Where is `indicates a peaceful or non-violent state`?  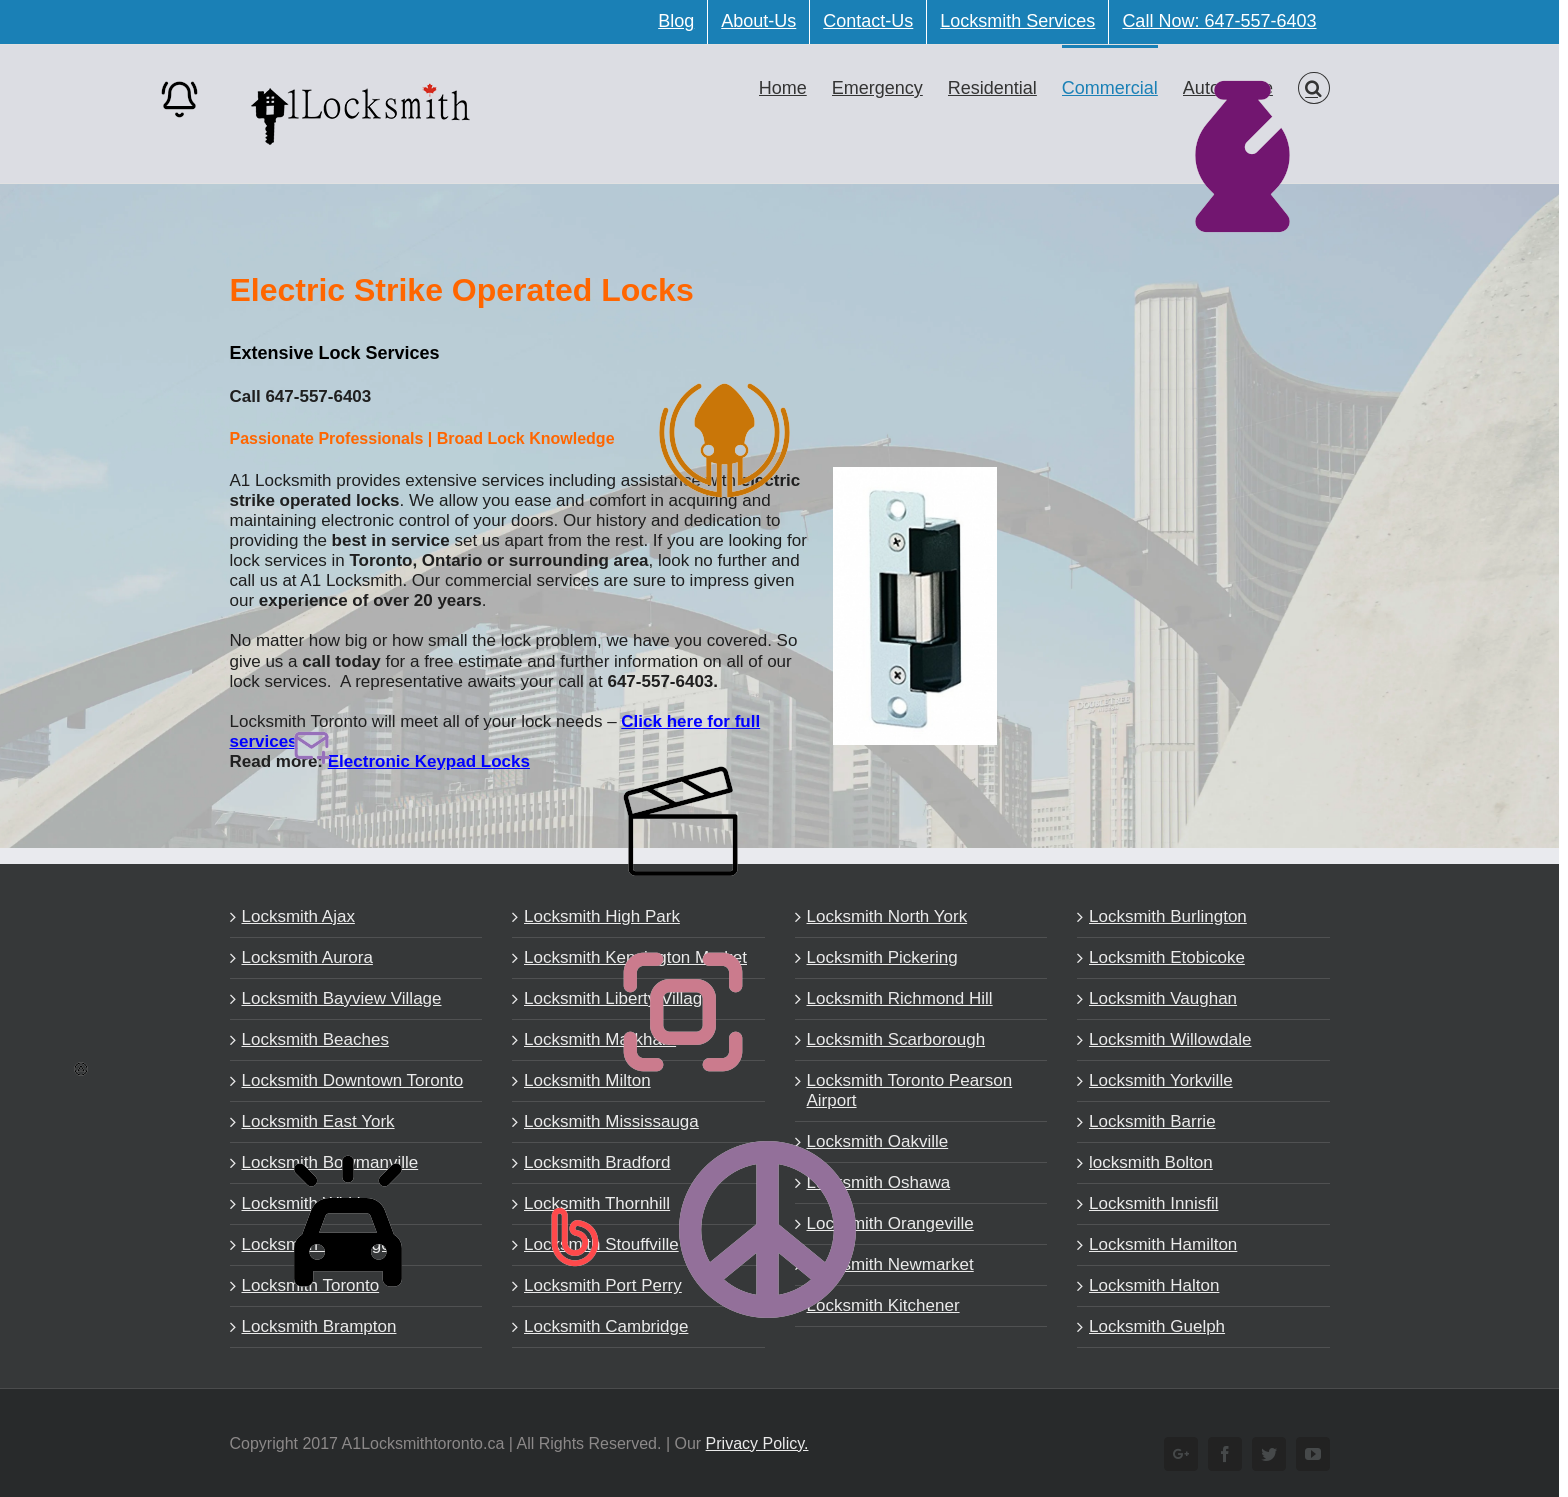 indicates a peaceful or non-violent state is located at coordinates (767, 1229).